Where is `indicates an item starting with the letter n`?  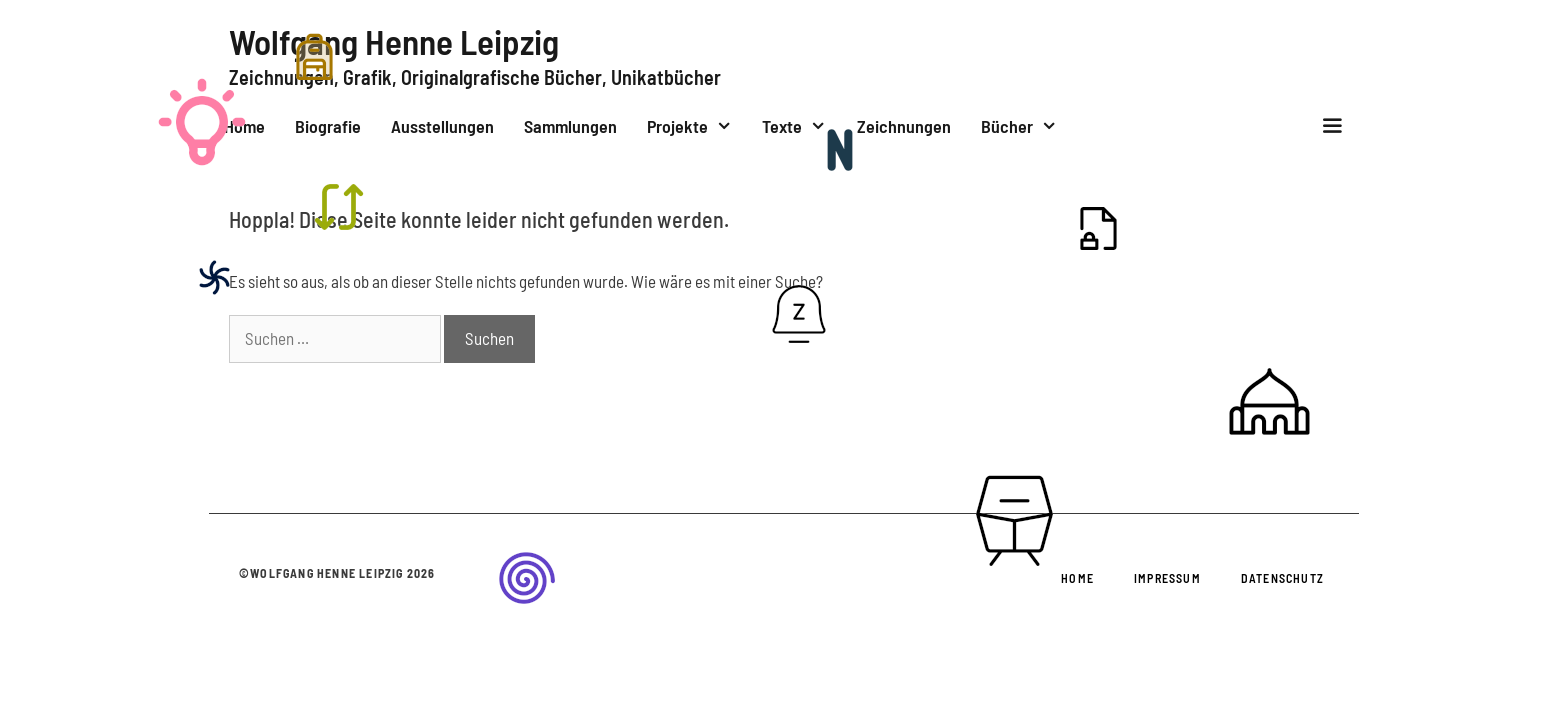 indicates an item starting with the letter n is located at coordinates (840, 150).